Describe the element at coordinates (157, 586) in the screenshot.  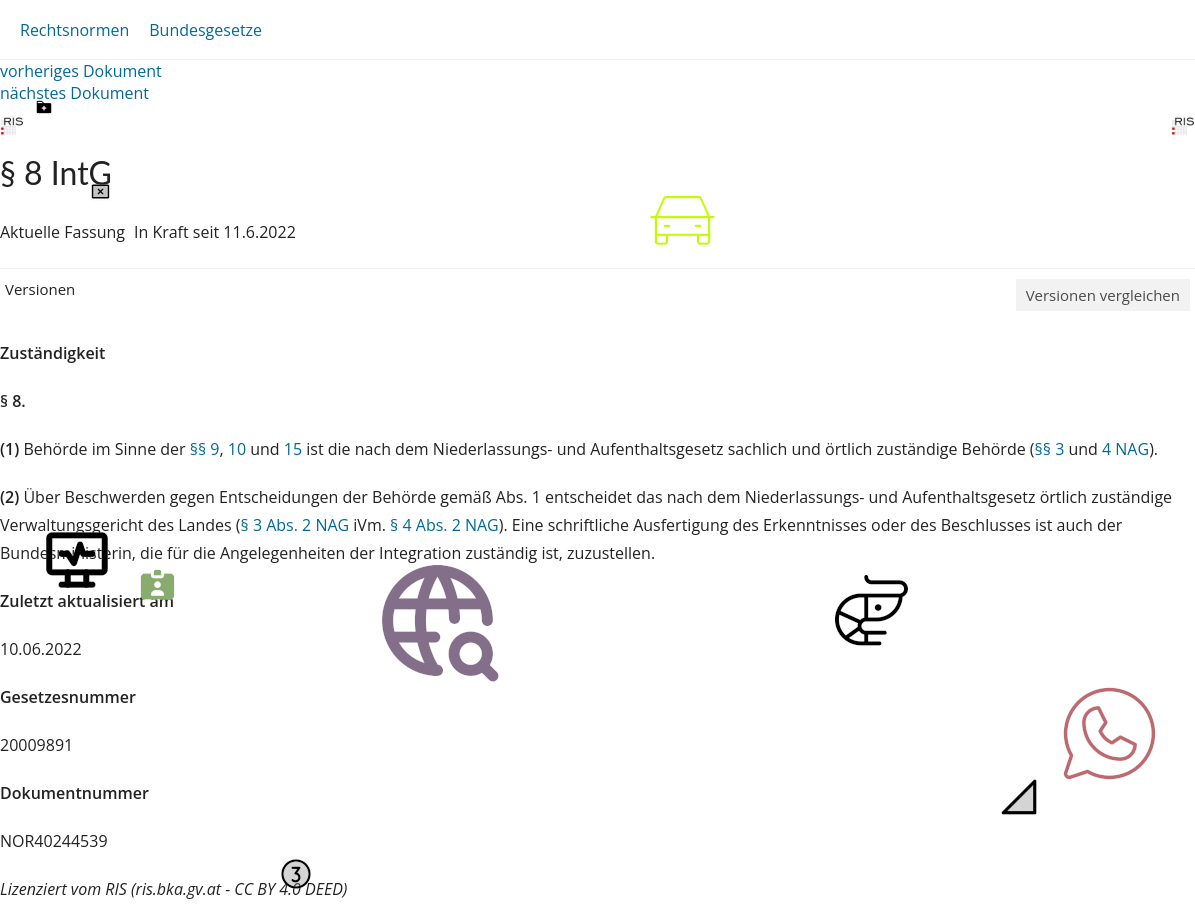
I see `view user profile or identification` at that location.